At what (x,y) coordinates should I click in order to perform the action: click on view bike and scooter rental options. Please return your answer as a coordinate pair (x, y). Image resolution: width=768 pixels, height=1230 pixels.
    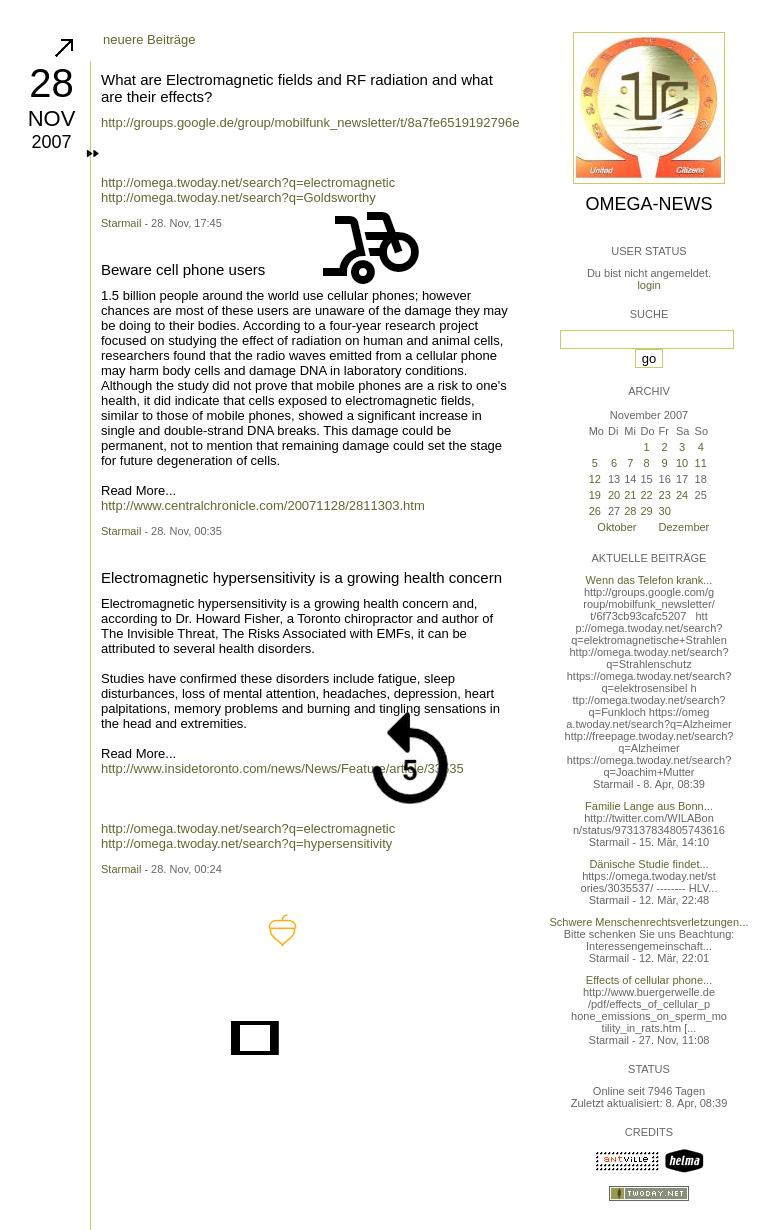
    Looking at the image, I should click on (371, 248).